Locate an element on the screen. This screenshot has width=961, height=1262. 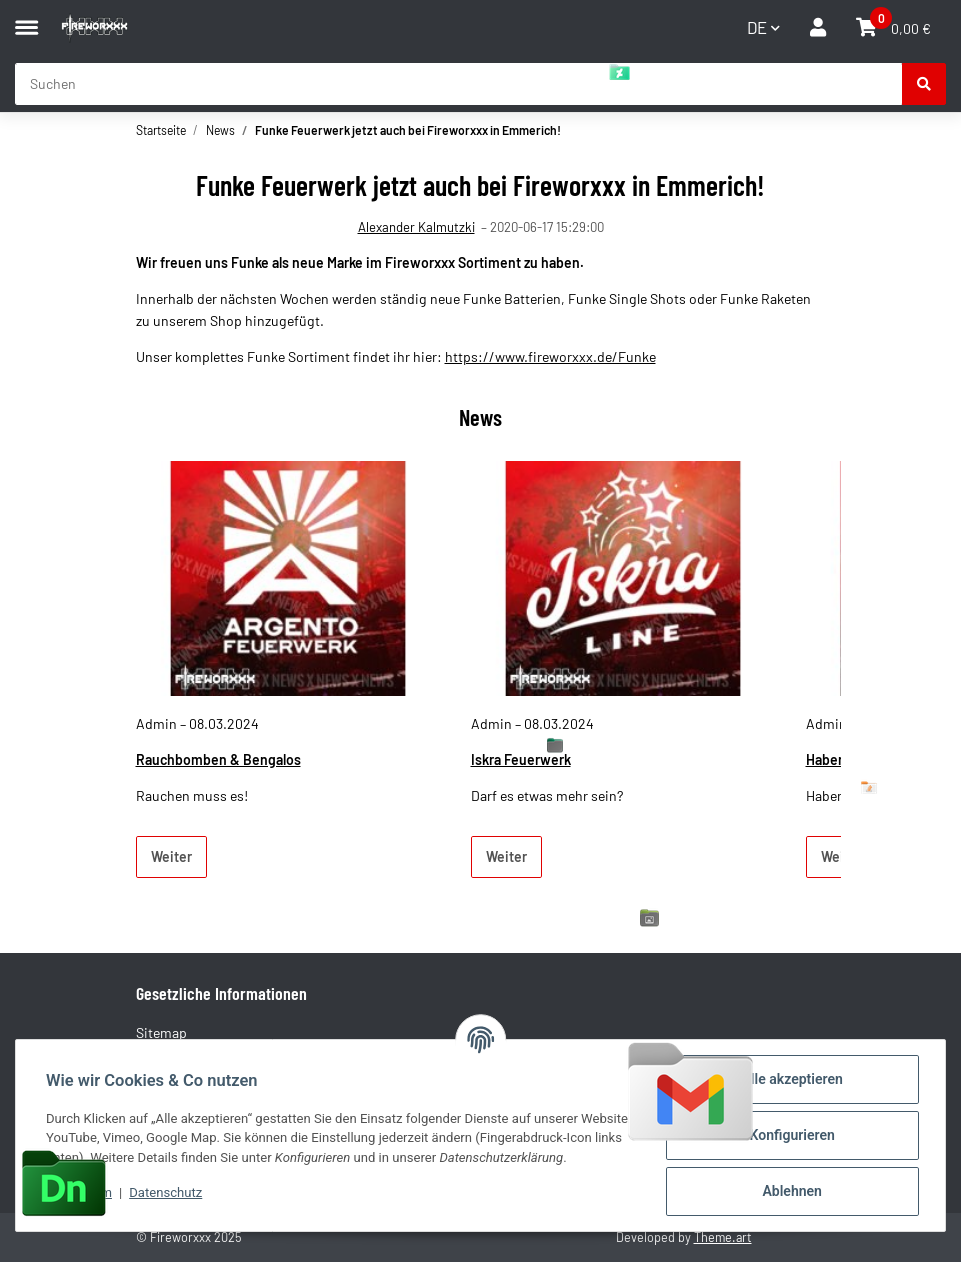
open folder containing stack overflow resources is located at coordinates (869, 788).